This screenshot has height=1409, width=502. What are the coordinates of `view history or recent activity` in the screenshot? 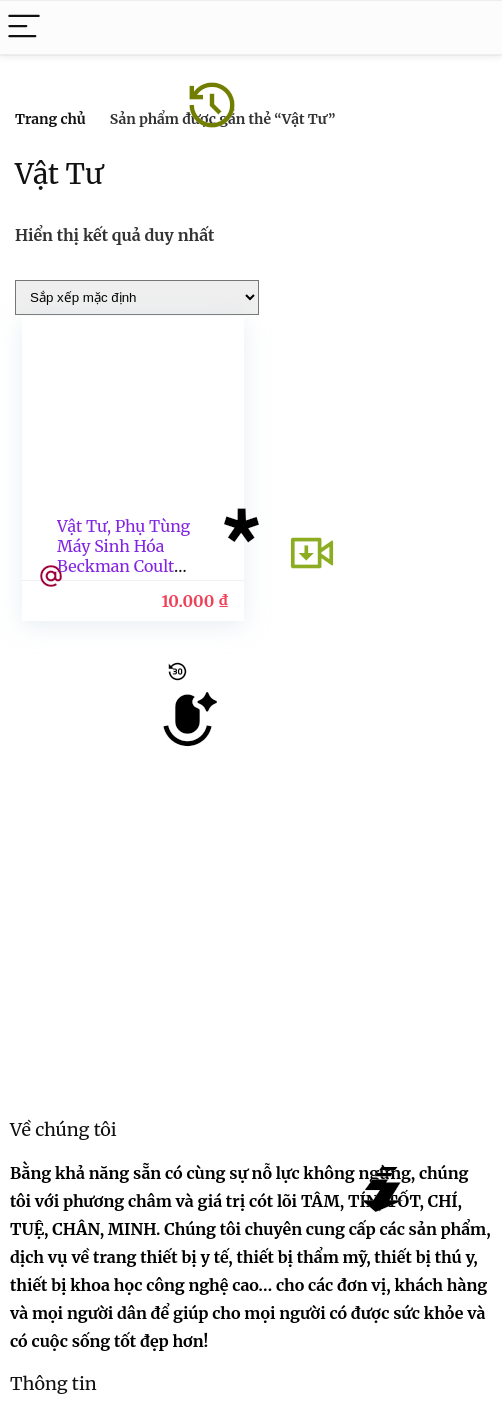 It's located at (212, 105).